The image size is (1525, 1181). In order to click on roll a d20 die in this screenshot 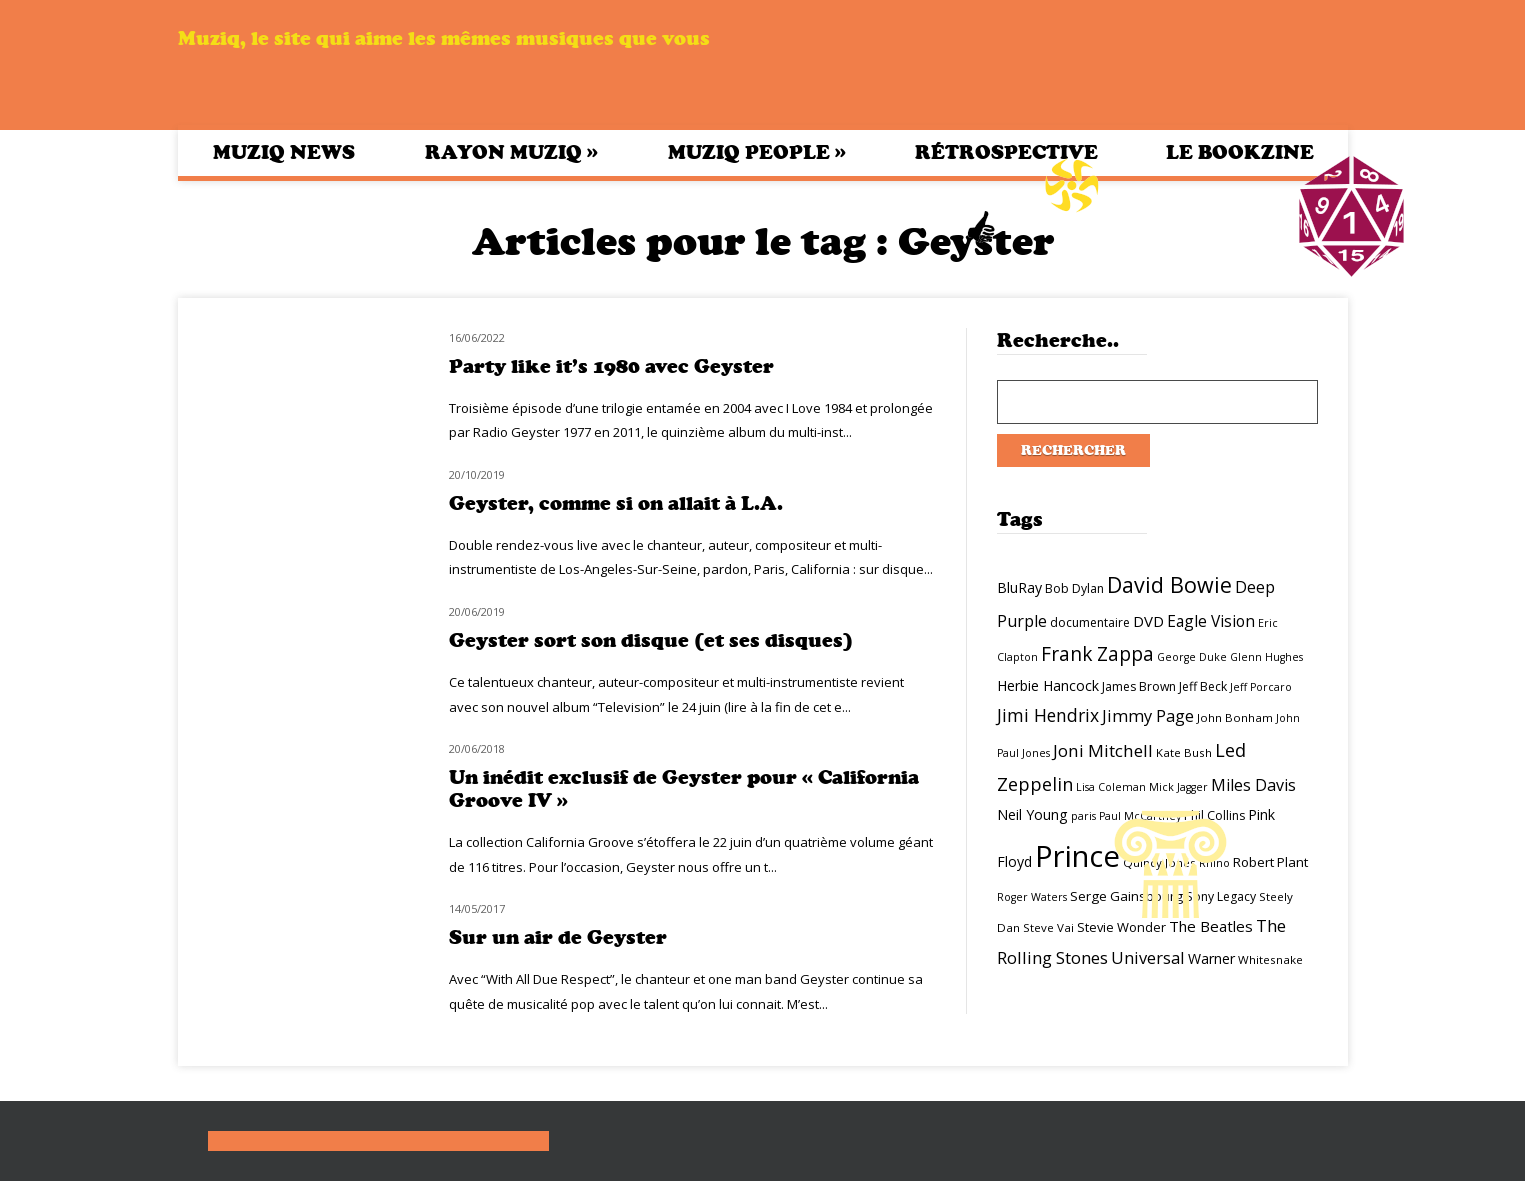, I will do `click(1351, 216)`.